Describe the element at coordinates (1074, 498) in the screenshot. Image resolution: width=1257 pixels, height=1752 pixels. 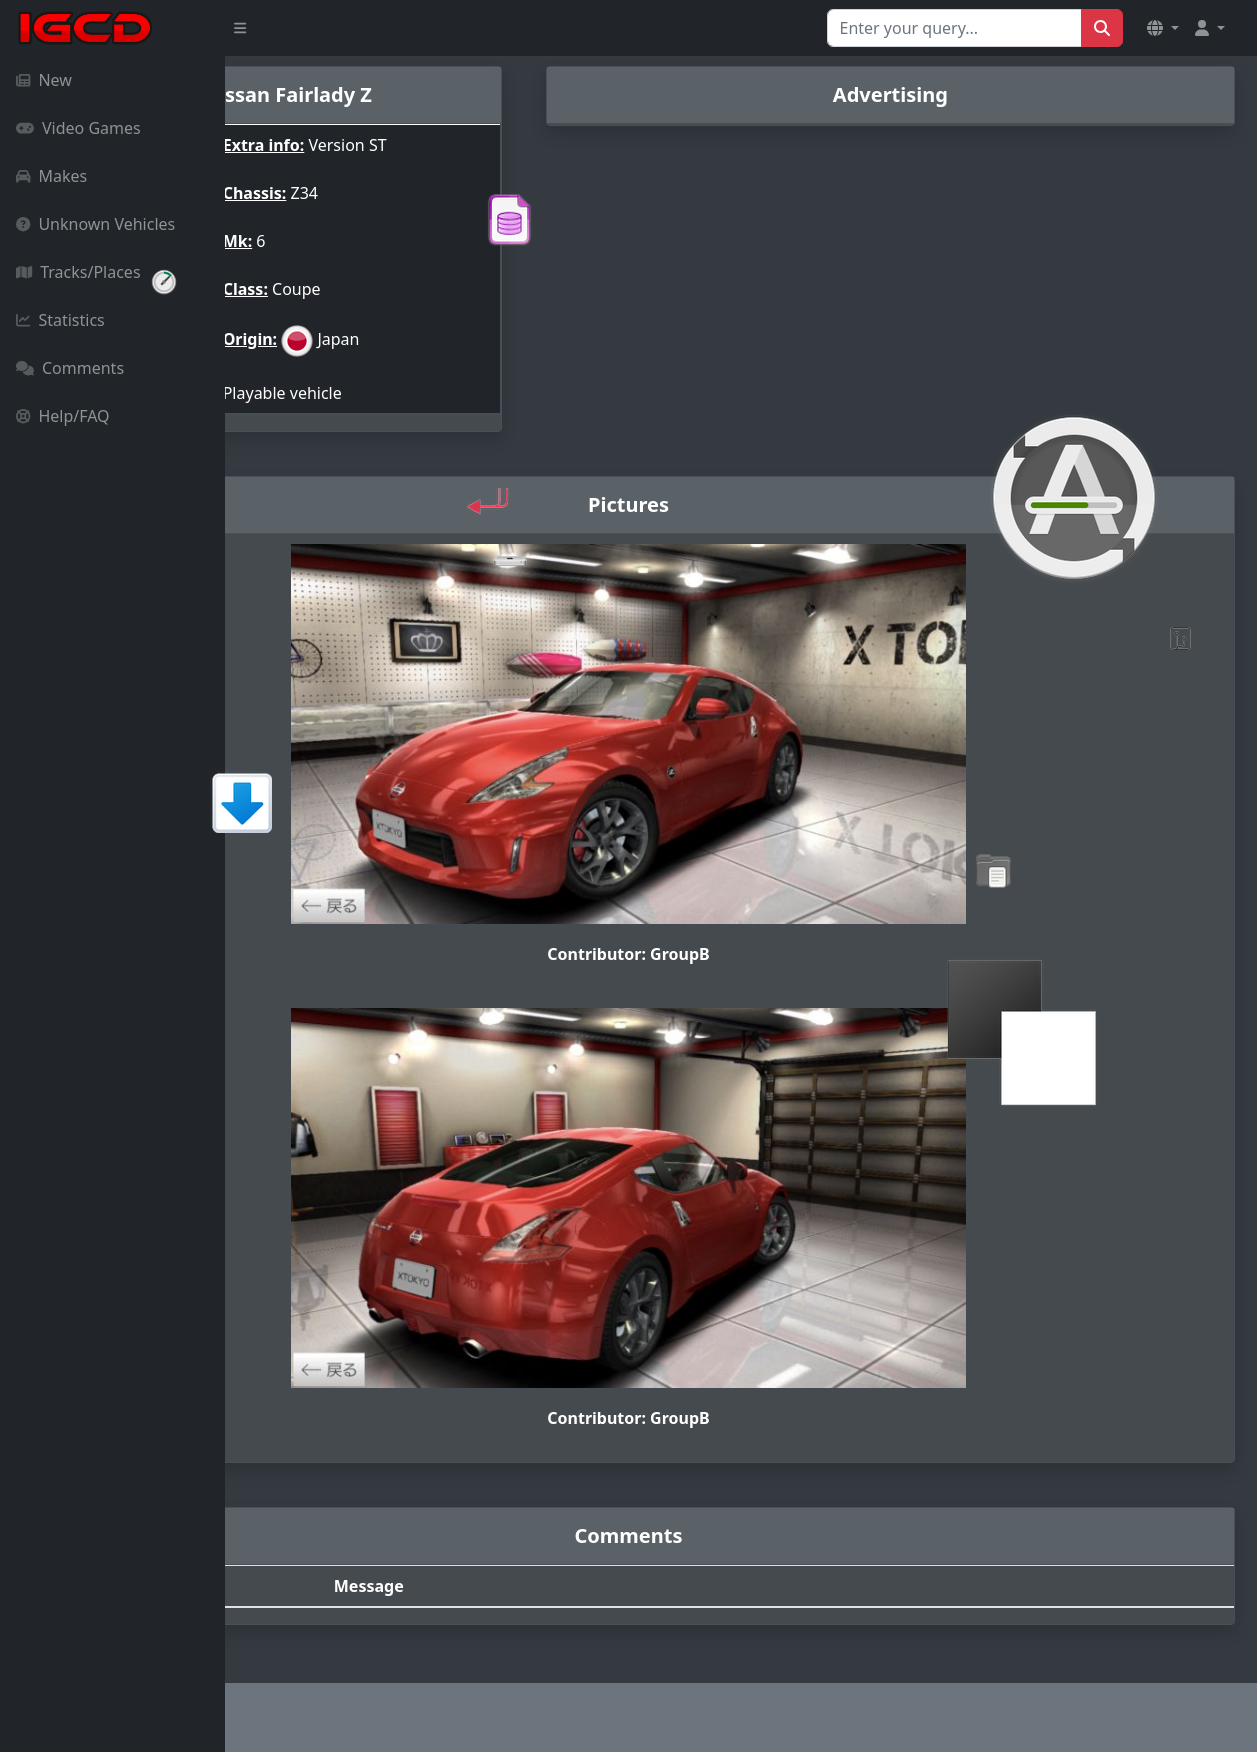
I see `check for available software updates` at that location.